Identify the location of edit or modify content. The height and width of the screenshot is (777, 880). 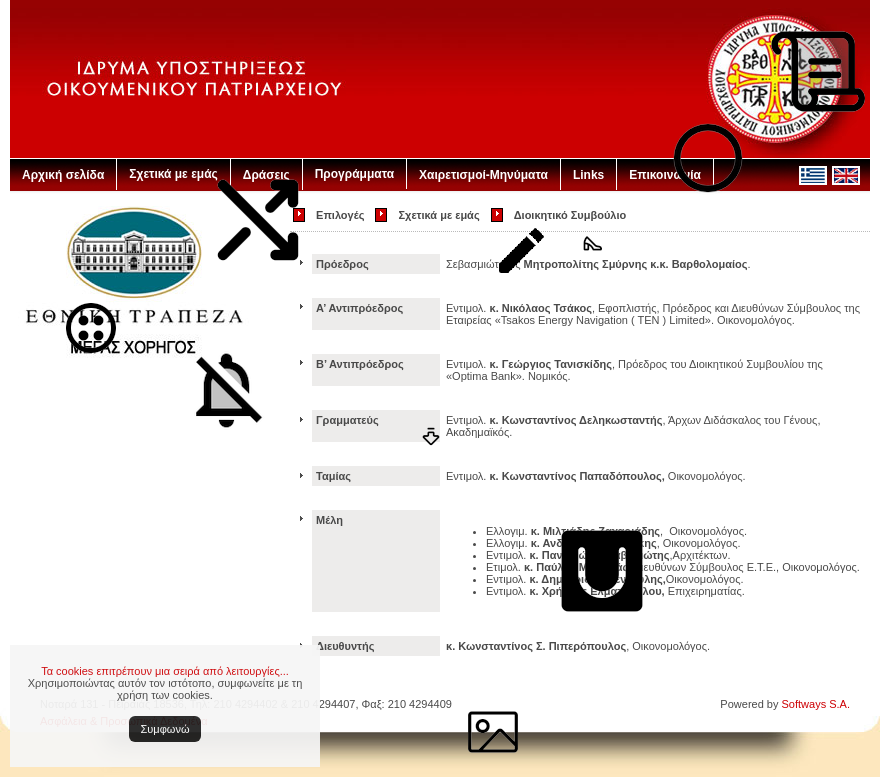
(521, 250).